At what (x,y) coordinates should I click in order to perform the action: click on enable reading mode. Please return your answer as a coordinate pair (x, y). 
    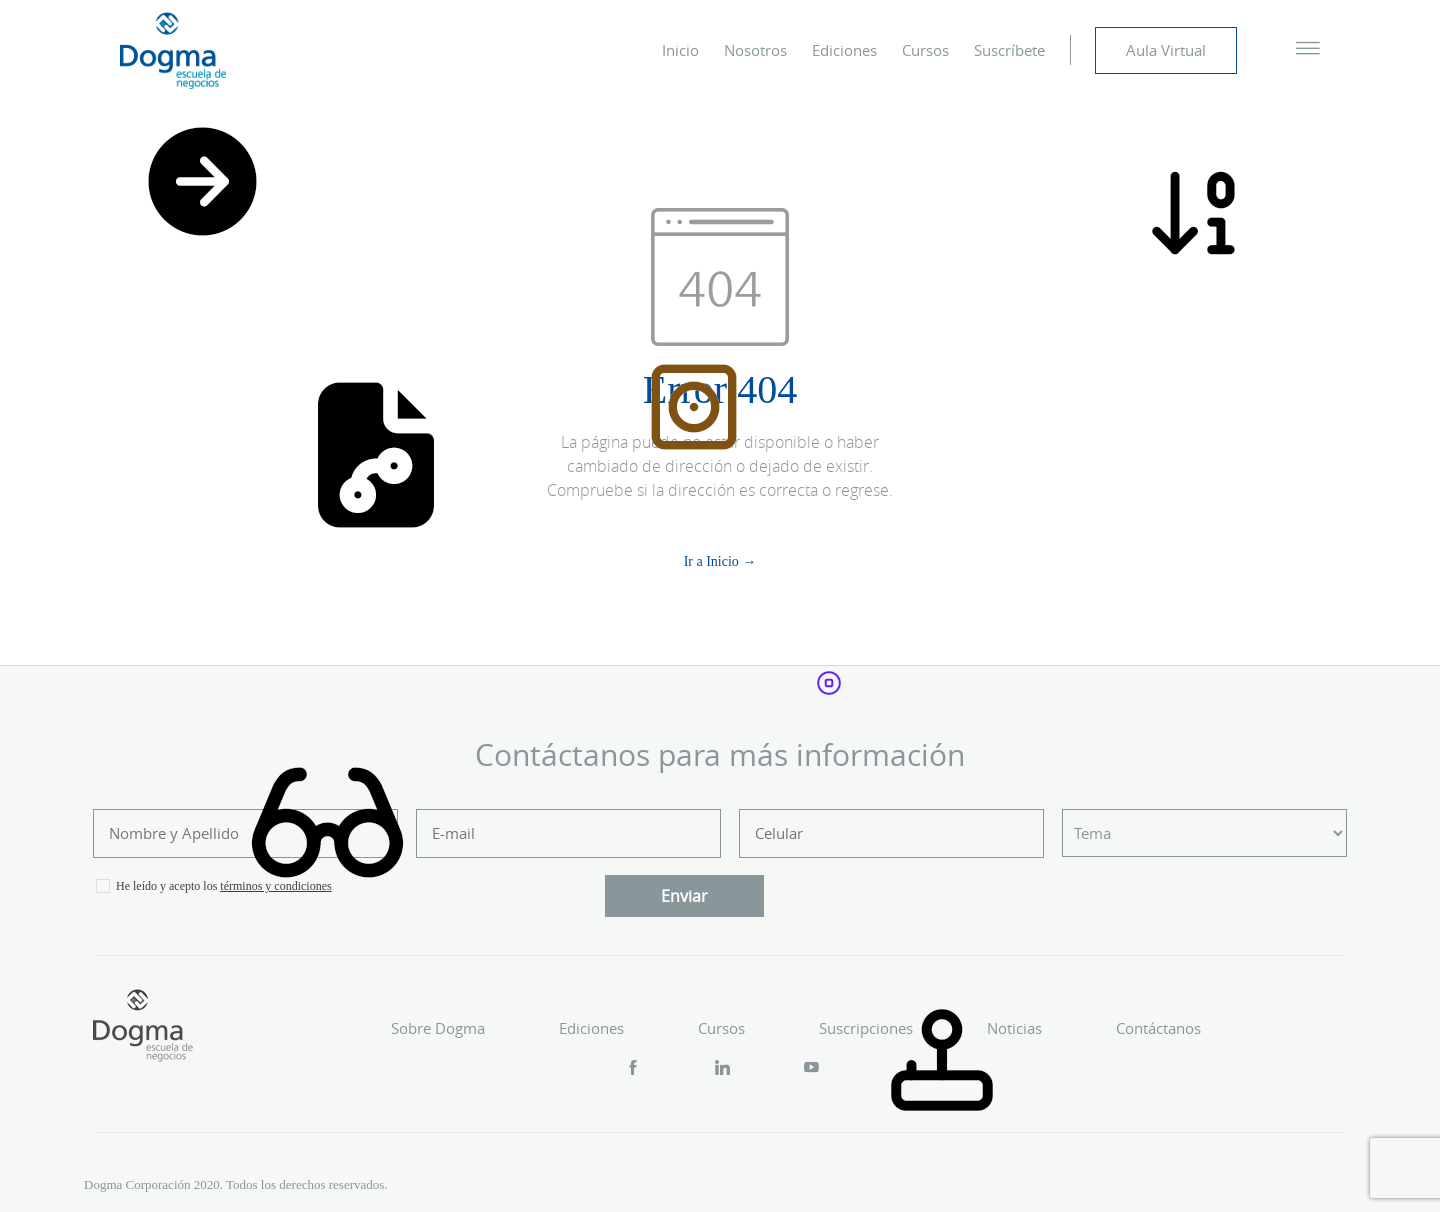
    Looking at the image, I should click on (327, 822).